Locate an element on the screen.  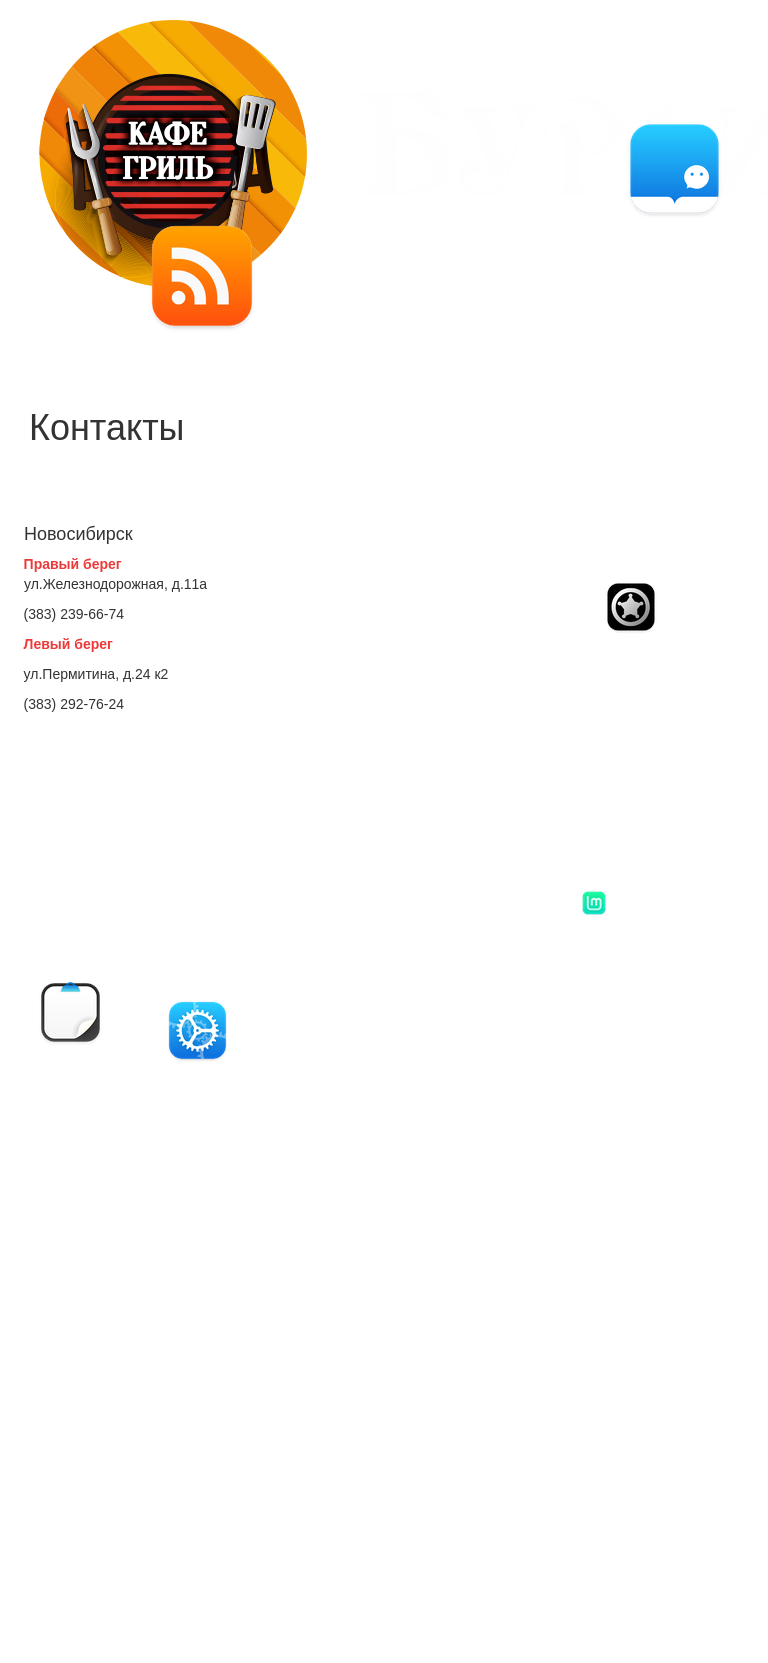
launch rimworld is located at coordinates (631, 607).